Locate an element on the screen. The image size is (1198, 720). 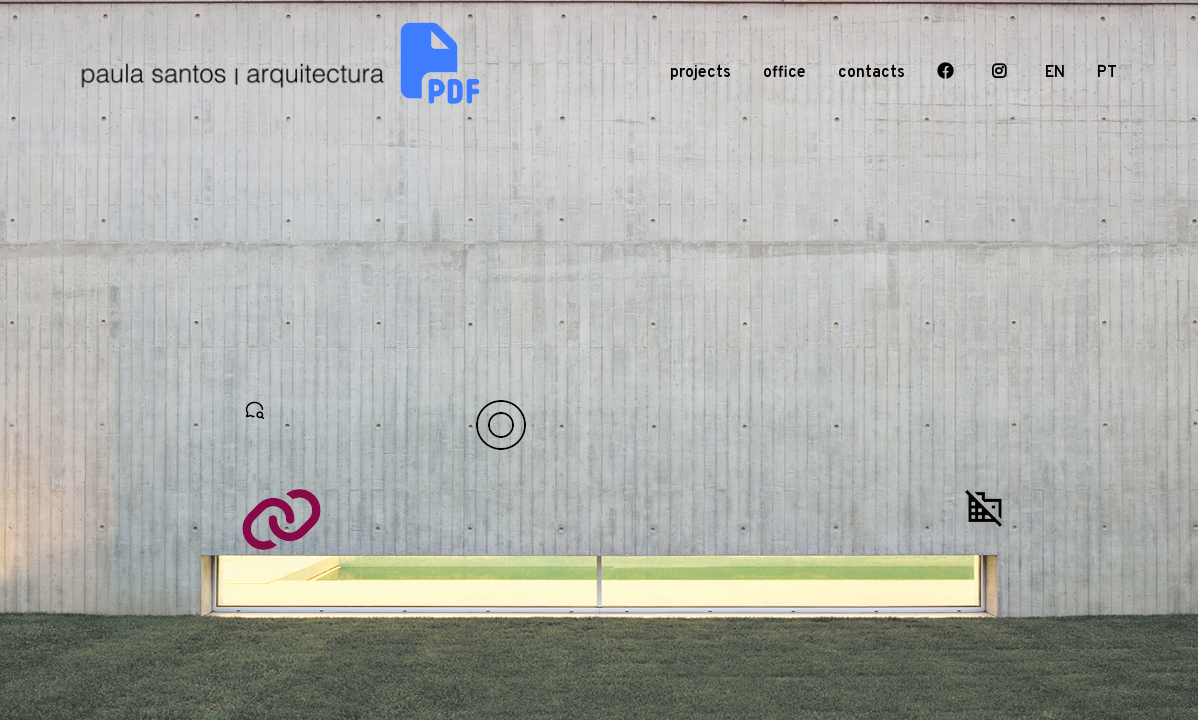
indicates a website or domain is unavailable is located at coordinates (985, 507).